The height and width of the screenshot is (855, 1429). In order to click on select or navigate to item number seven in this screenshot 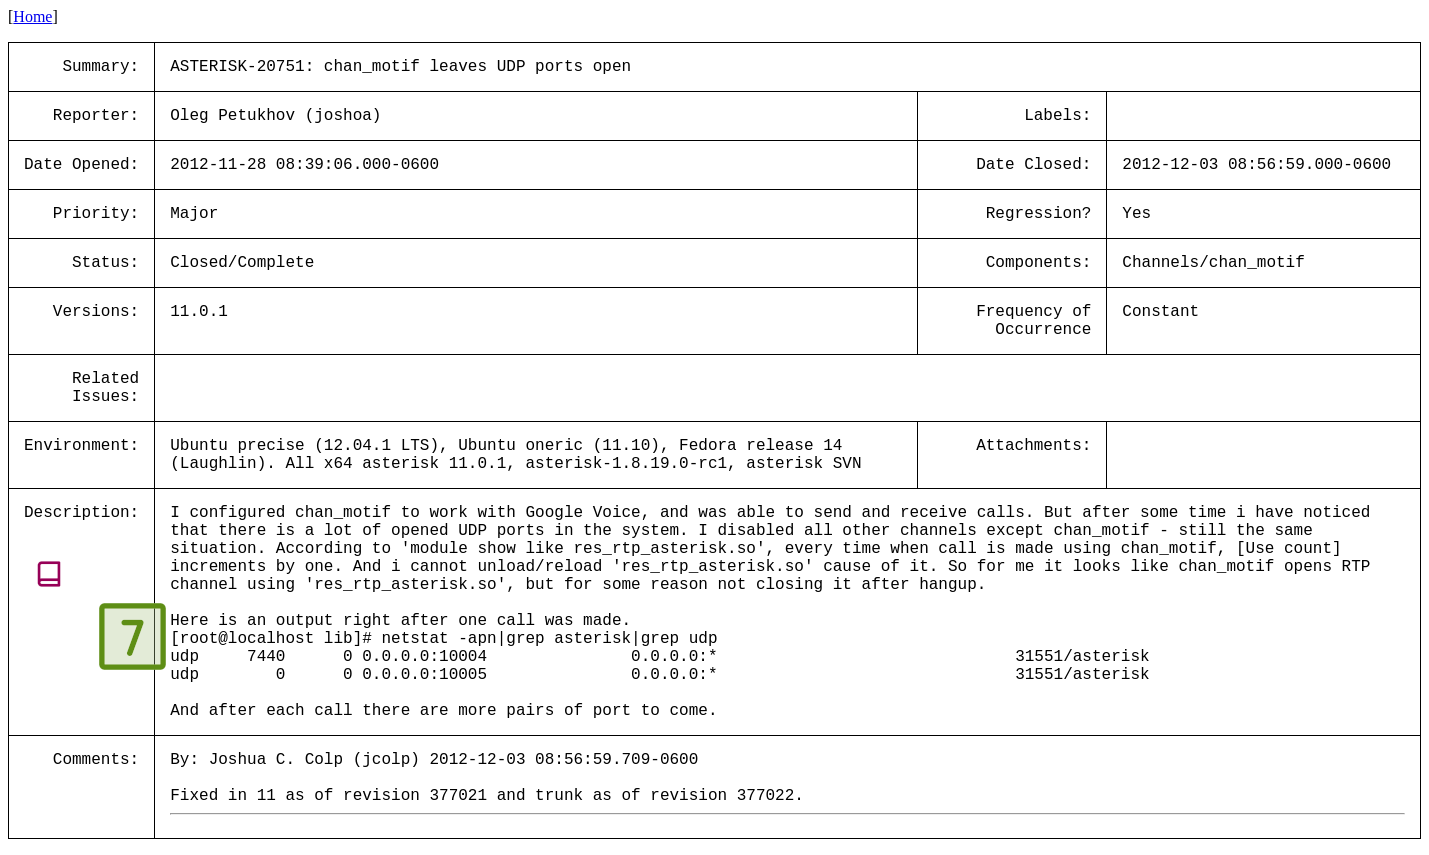, I will do `click(132, 636)`.